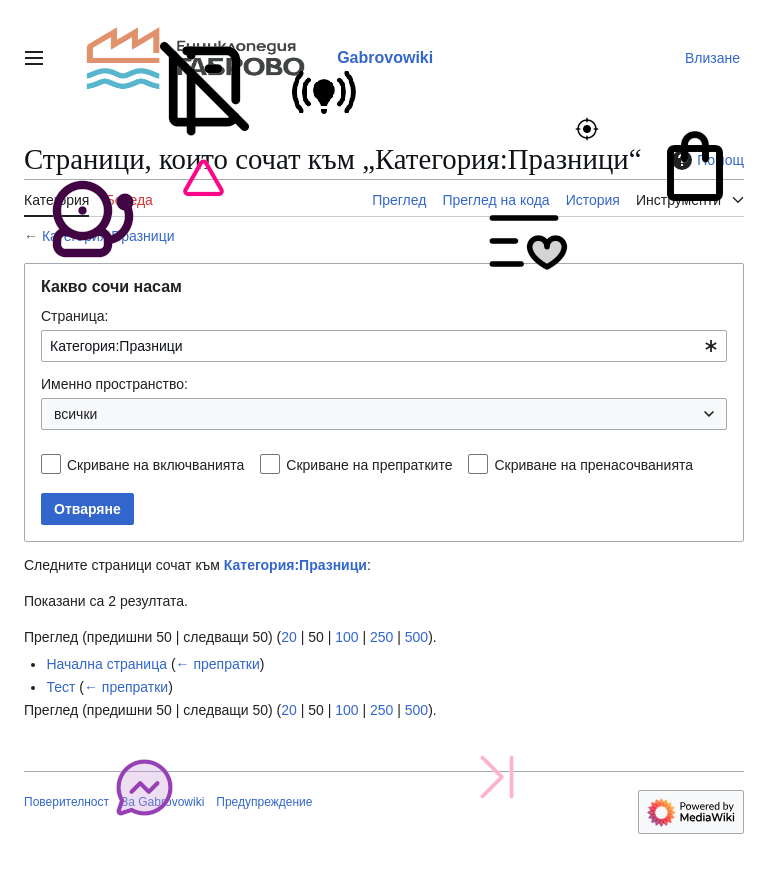 This screenshot has width=768, height=878. What do you see at coordinates (204, 86) in the screenshot?
I see `notebook feature is disabled or unavailable` at bounding box center [204, 86].